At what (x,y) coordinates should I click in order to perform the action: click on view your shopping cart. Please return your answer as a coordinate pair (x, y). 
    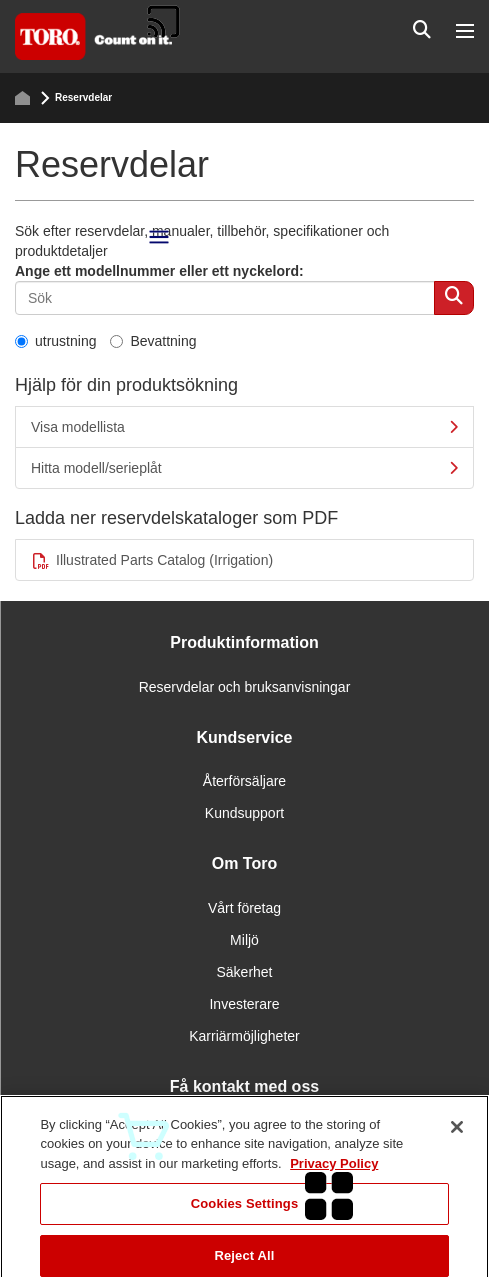
    Looking at the image, I should click on (144, 1136).